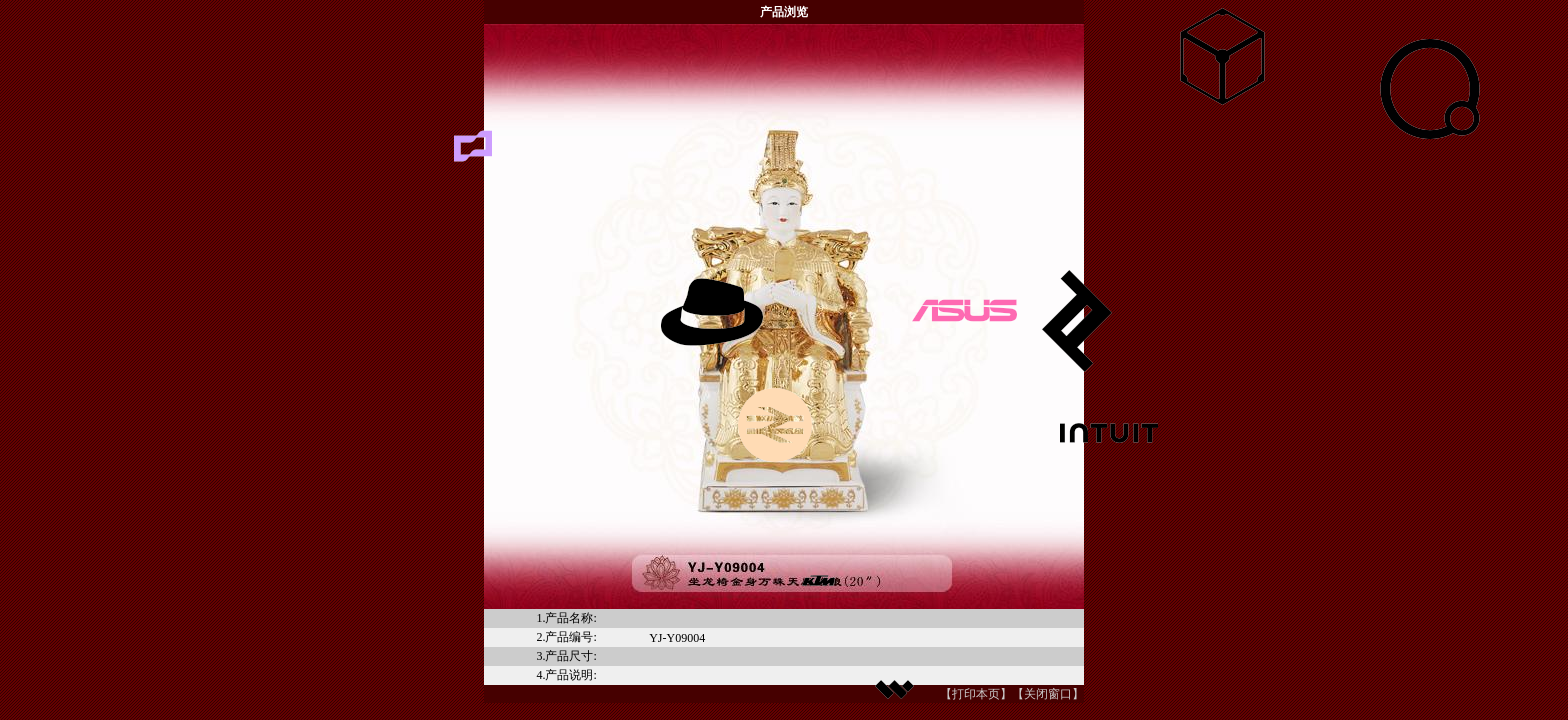 This screenshot has height=720, width=1568. Describe the element at coordinates (1222, 56) in the screenshot. I see `IPFS (InterPlanetary File System) logo` at that location.